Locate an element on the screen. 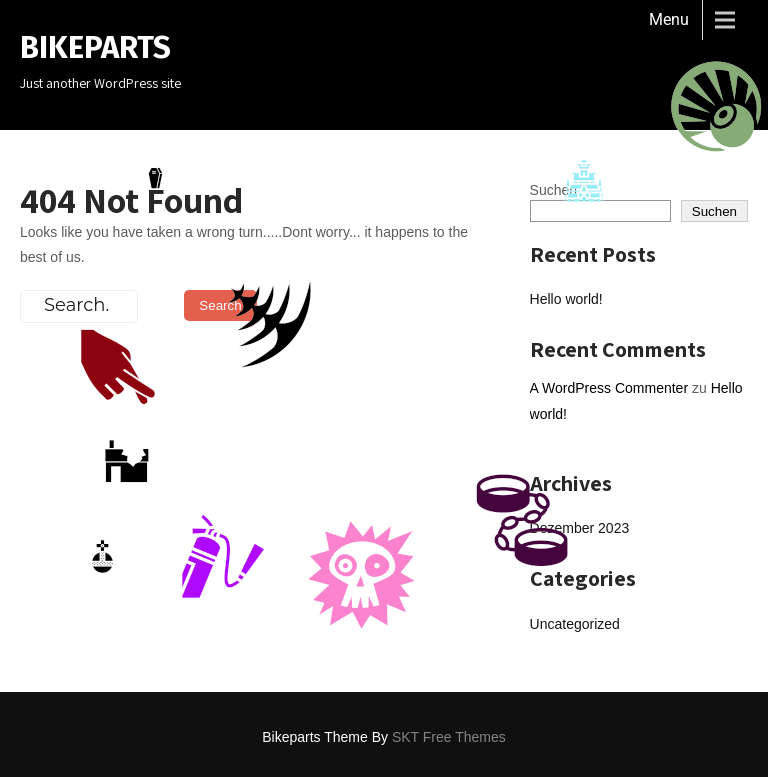  indicates a prisoner or captive character status is located at coordinates (522, 520).